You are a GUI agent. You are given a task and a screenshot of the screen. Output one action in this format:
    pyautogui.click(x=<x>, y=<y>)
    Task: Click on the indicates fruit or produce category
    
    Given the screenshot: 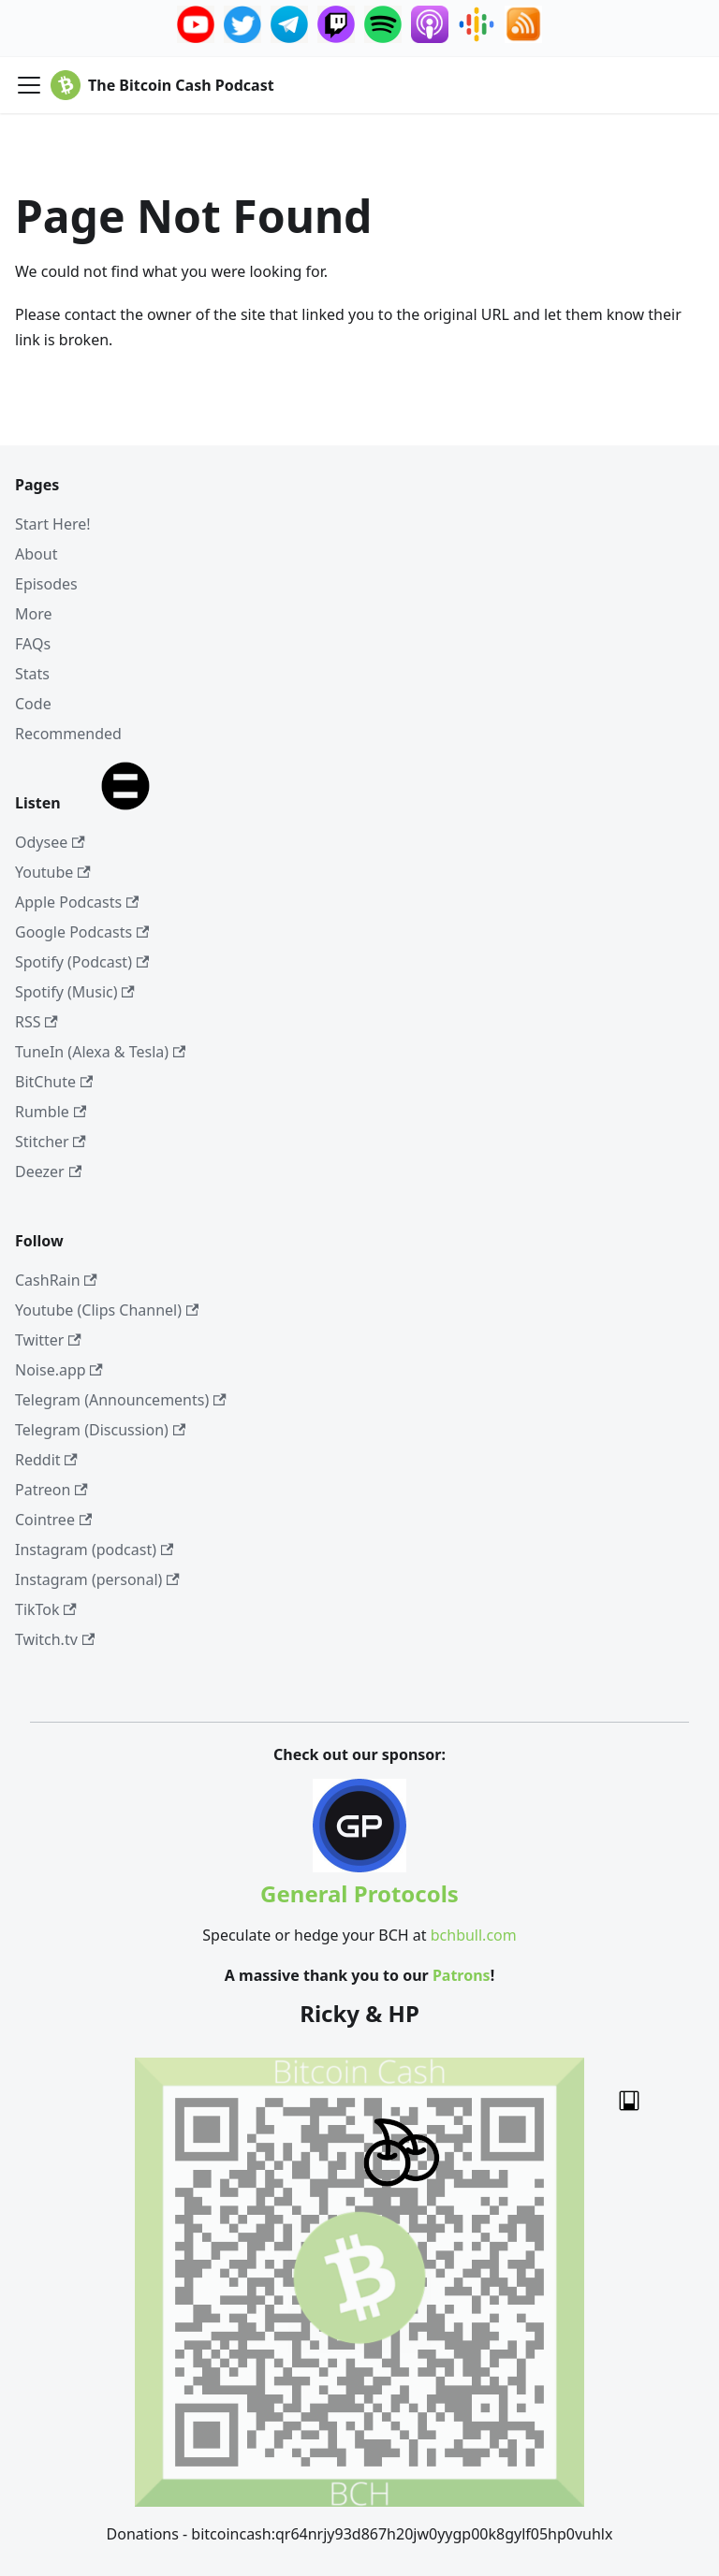 What is the action you would take?
    pyautogui.click(x=400, y=2152)
    